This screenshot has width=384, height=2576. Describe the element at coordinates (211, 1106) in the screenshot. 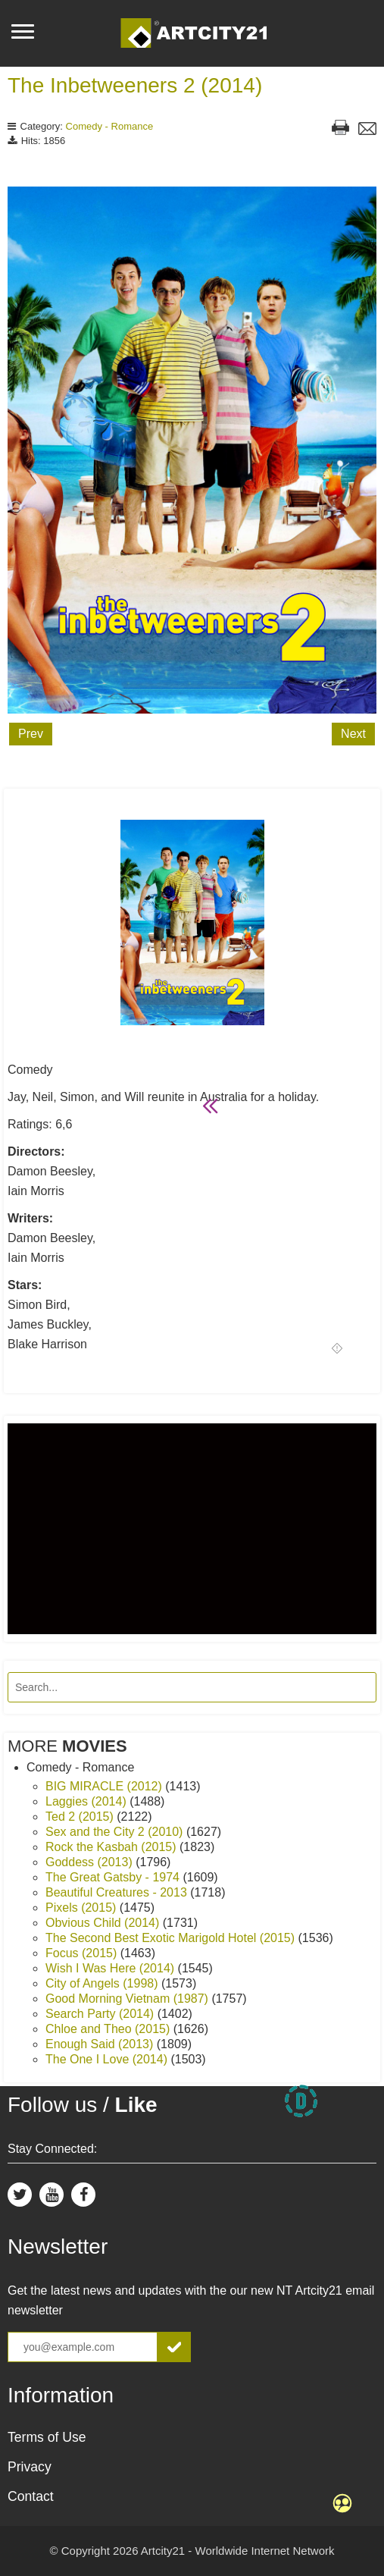

I see `go back to the beginning` at that location.